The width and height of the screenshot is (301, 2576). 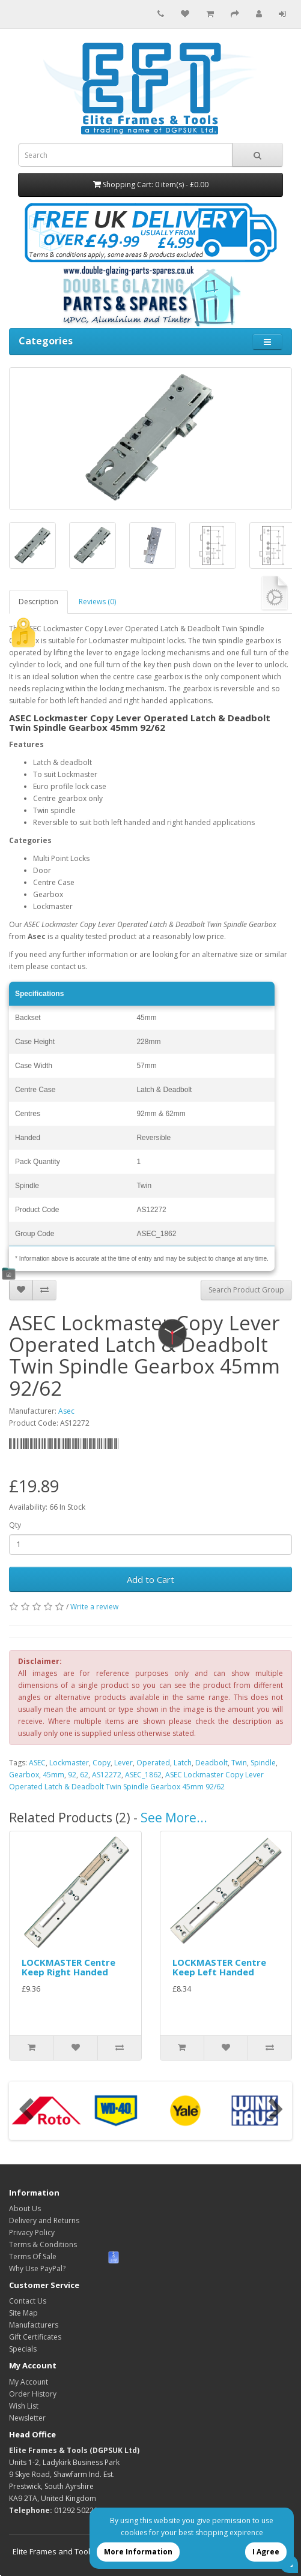 I want to click on indicates a time-sensitive or urgent item, so click(x=172, y=1333).